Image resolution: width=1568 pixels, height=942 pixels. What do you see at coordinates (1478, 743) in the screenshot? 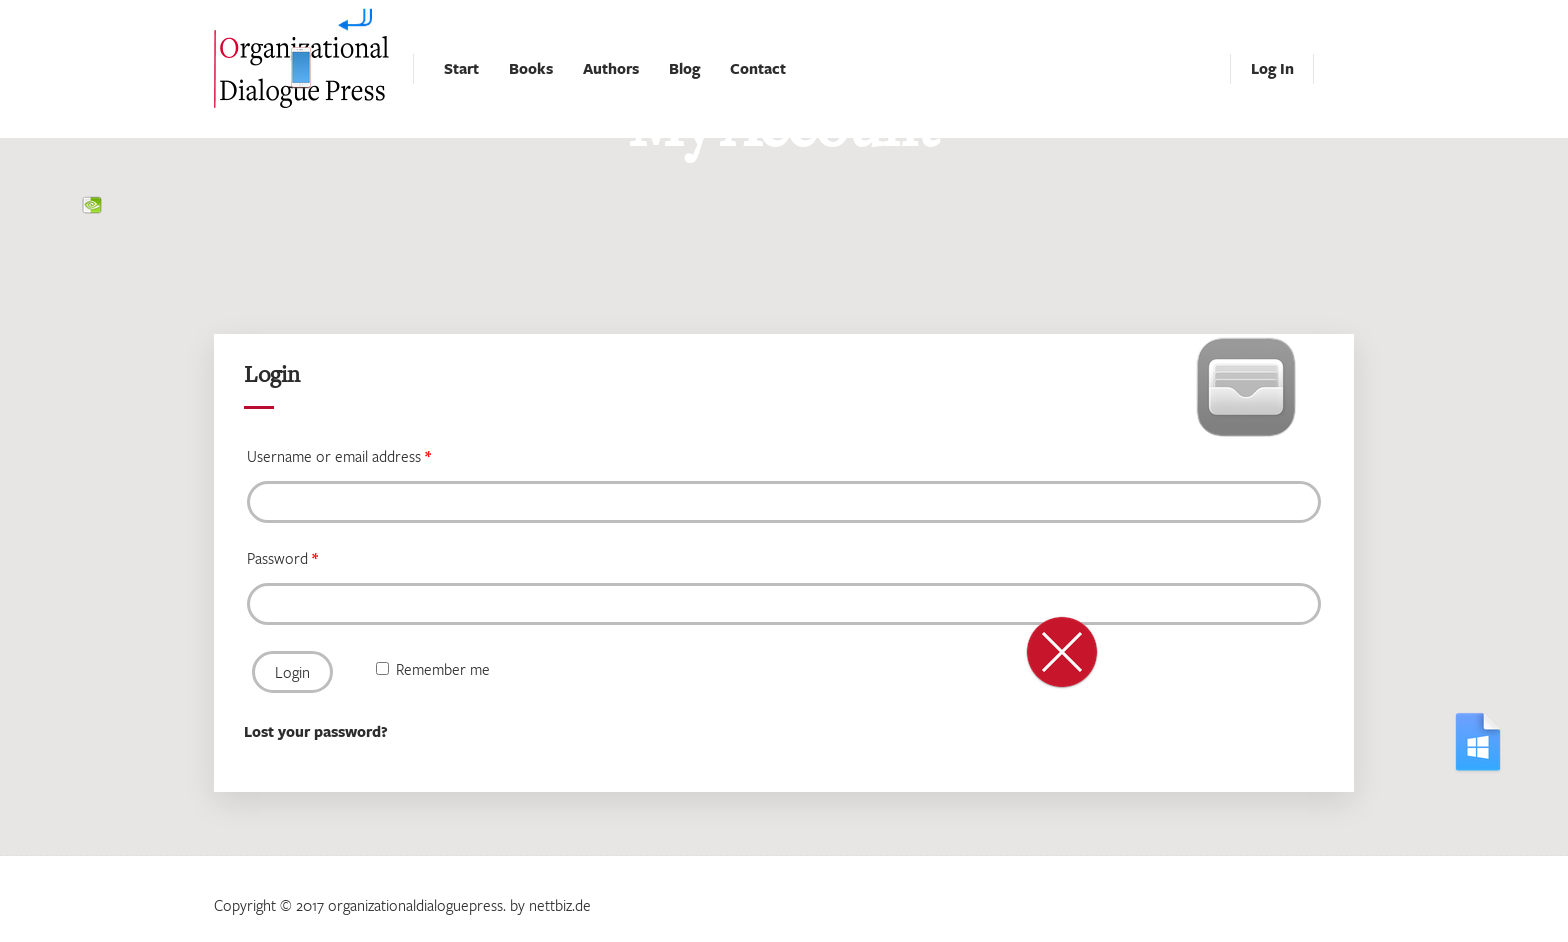
I see `a windows executable file (.exe)` at bounding box center [1478, 743].